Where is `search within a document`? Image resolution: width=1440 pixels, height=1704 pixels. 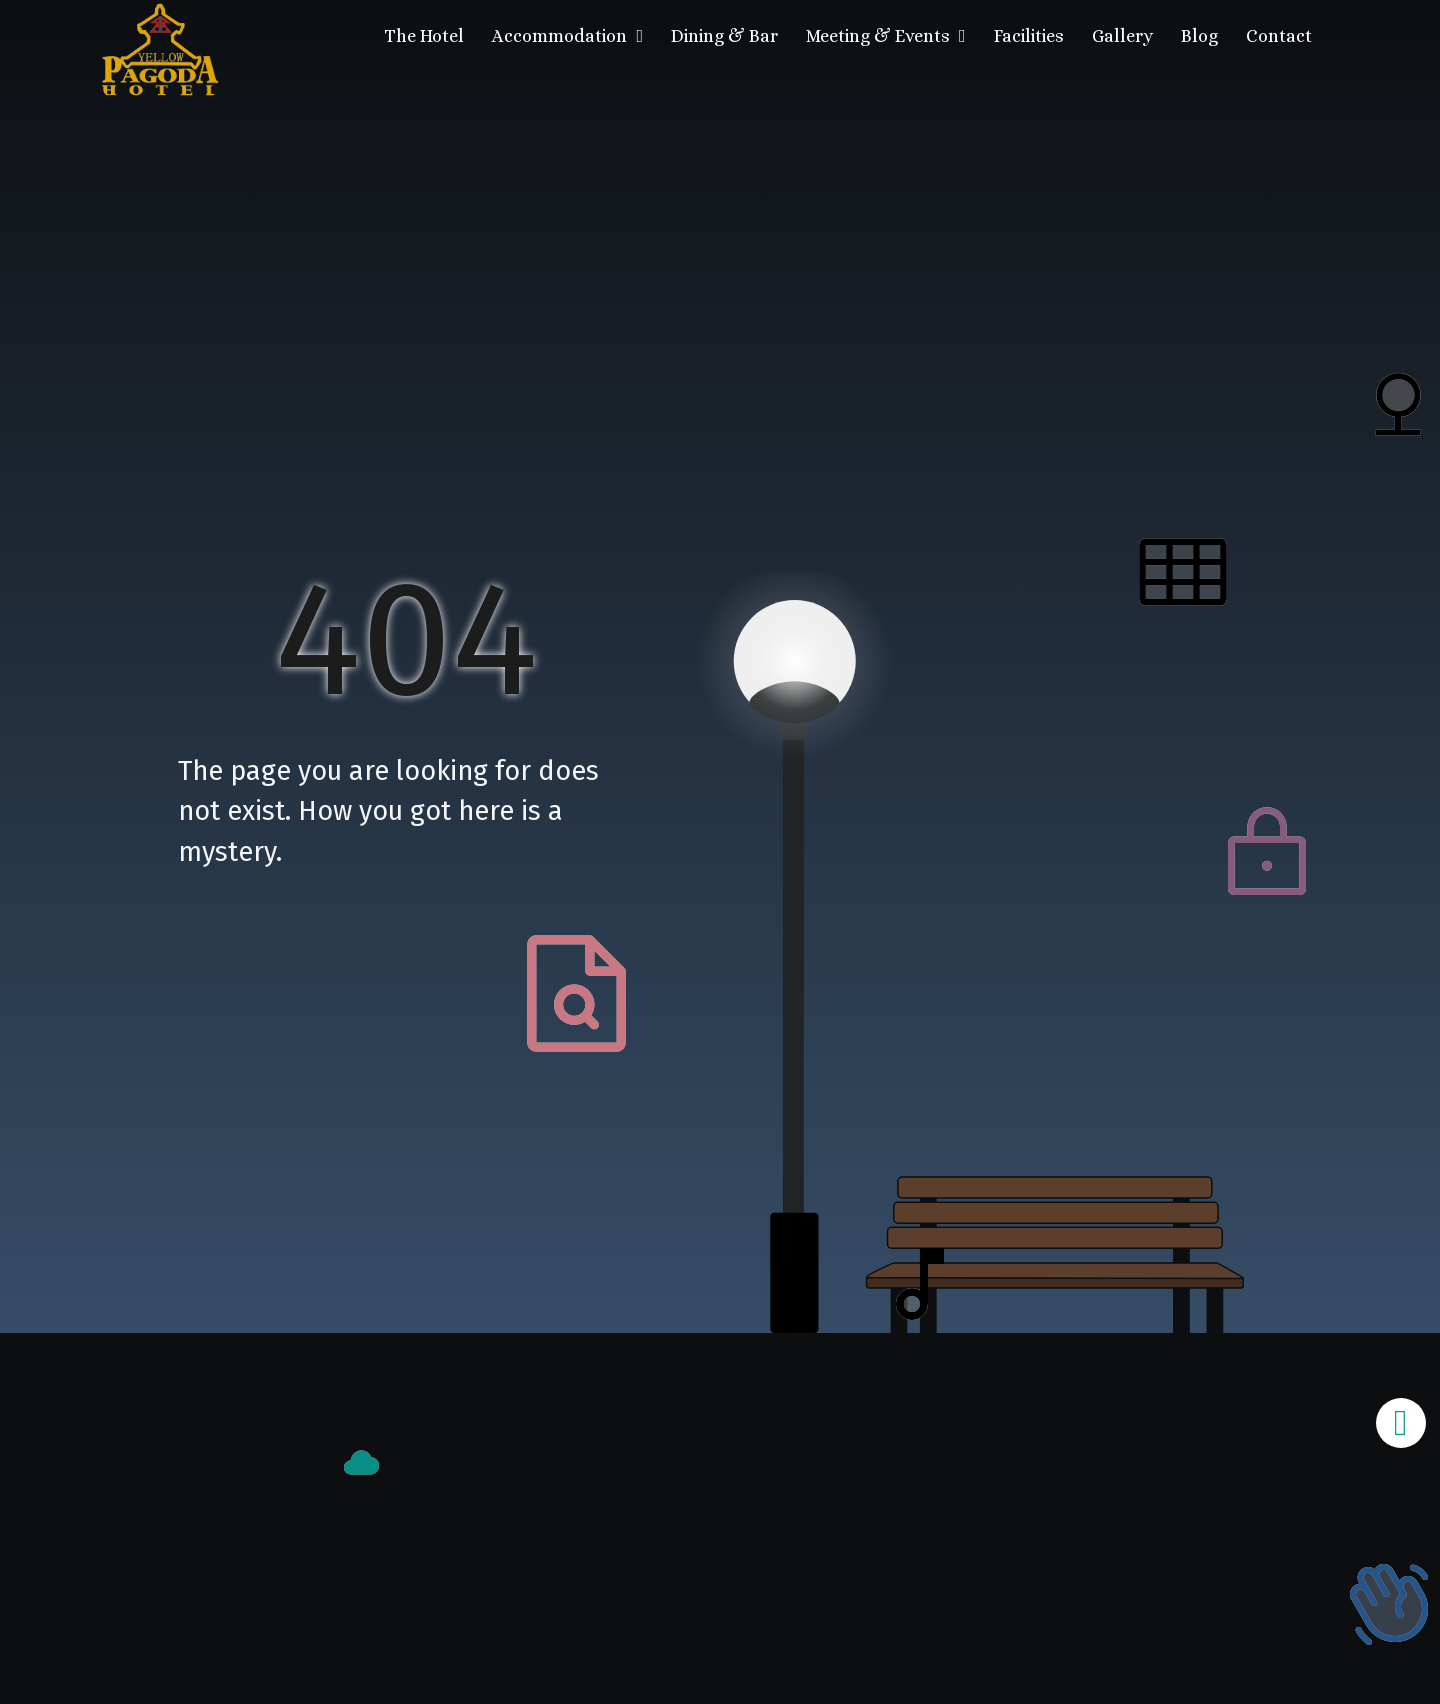 search within a document is located at coordinates (576, 993).